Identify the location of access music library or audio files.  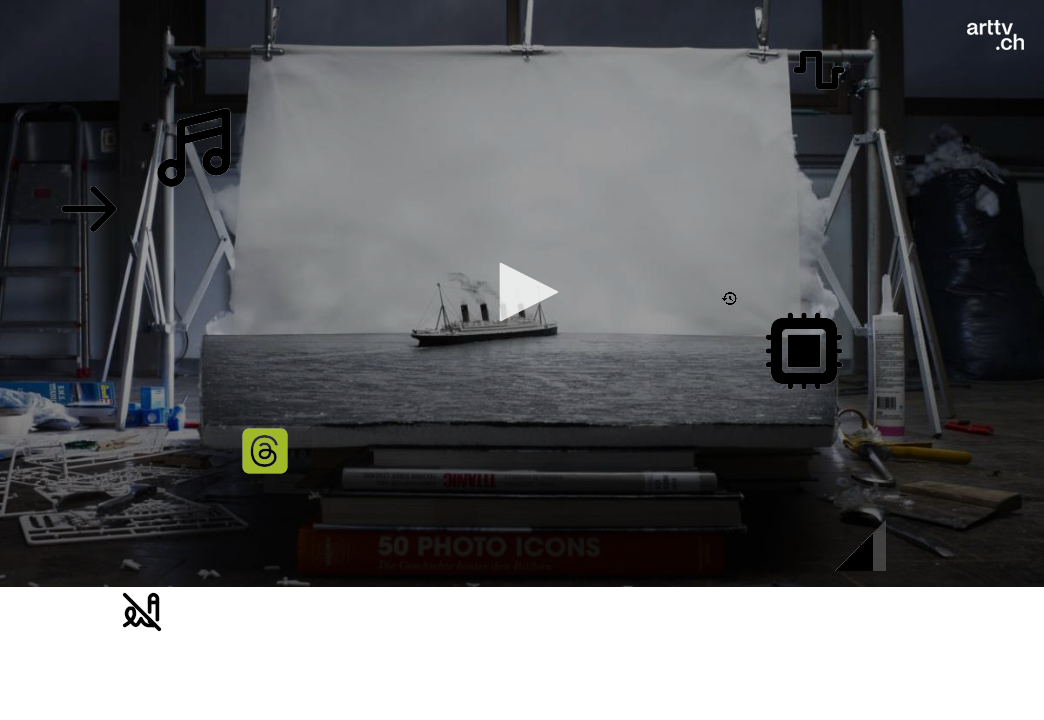
(198, 149).